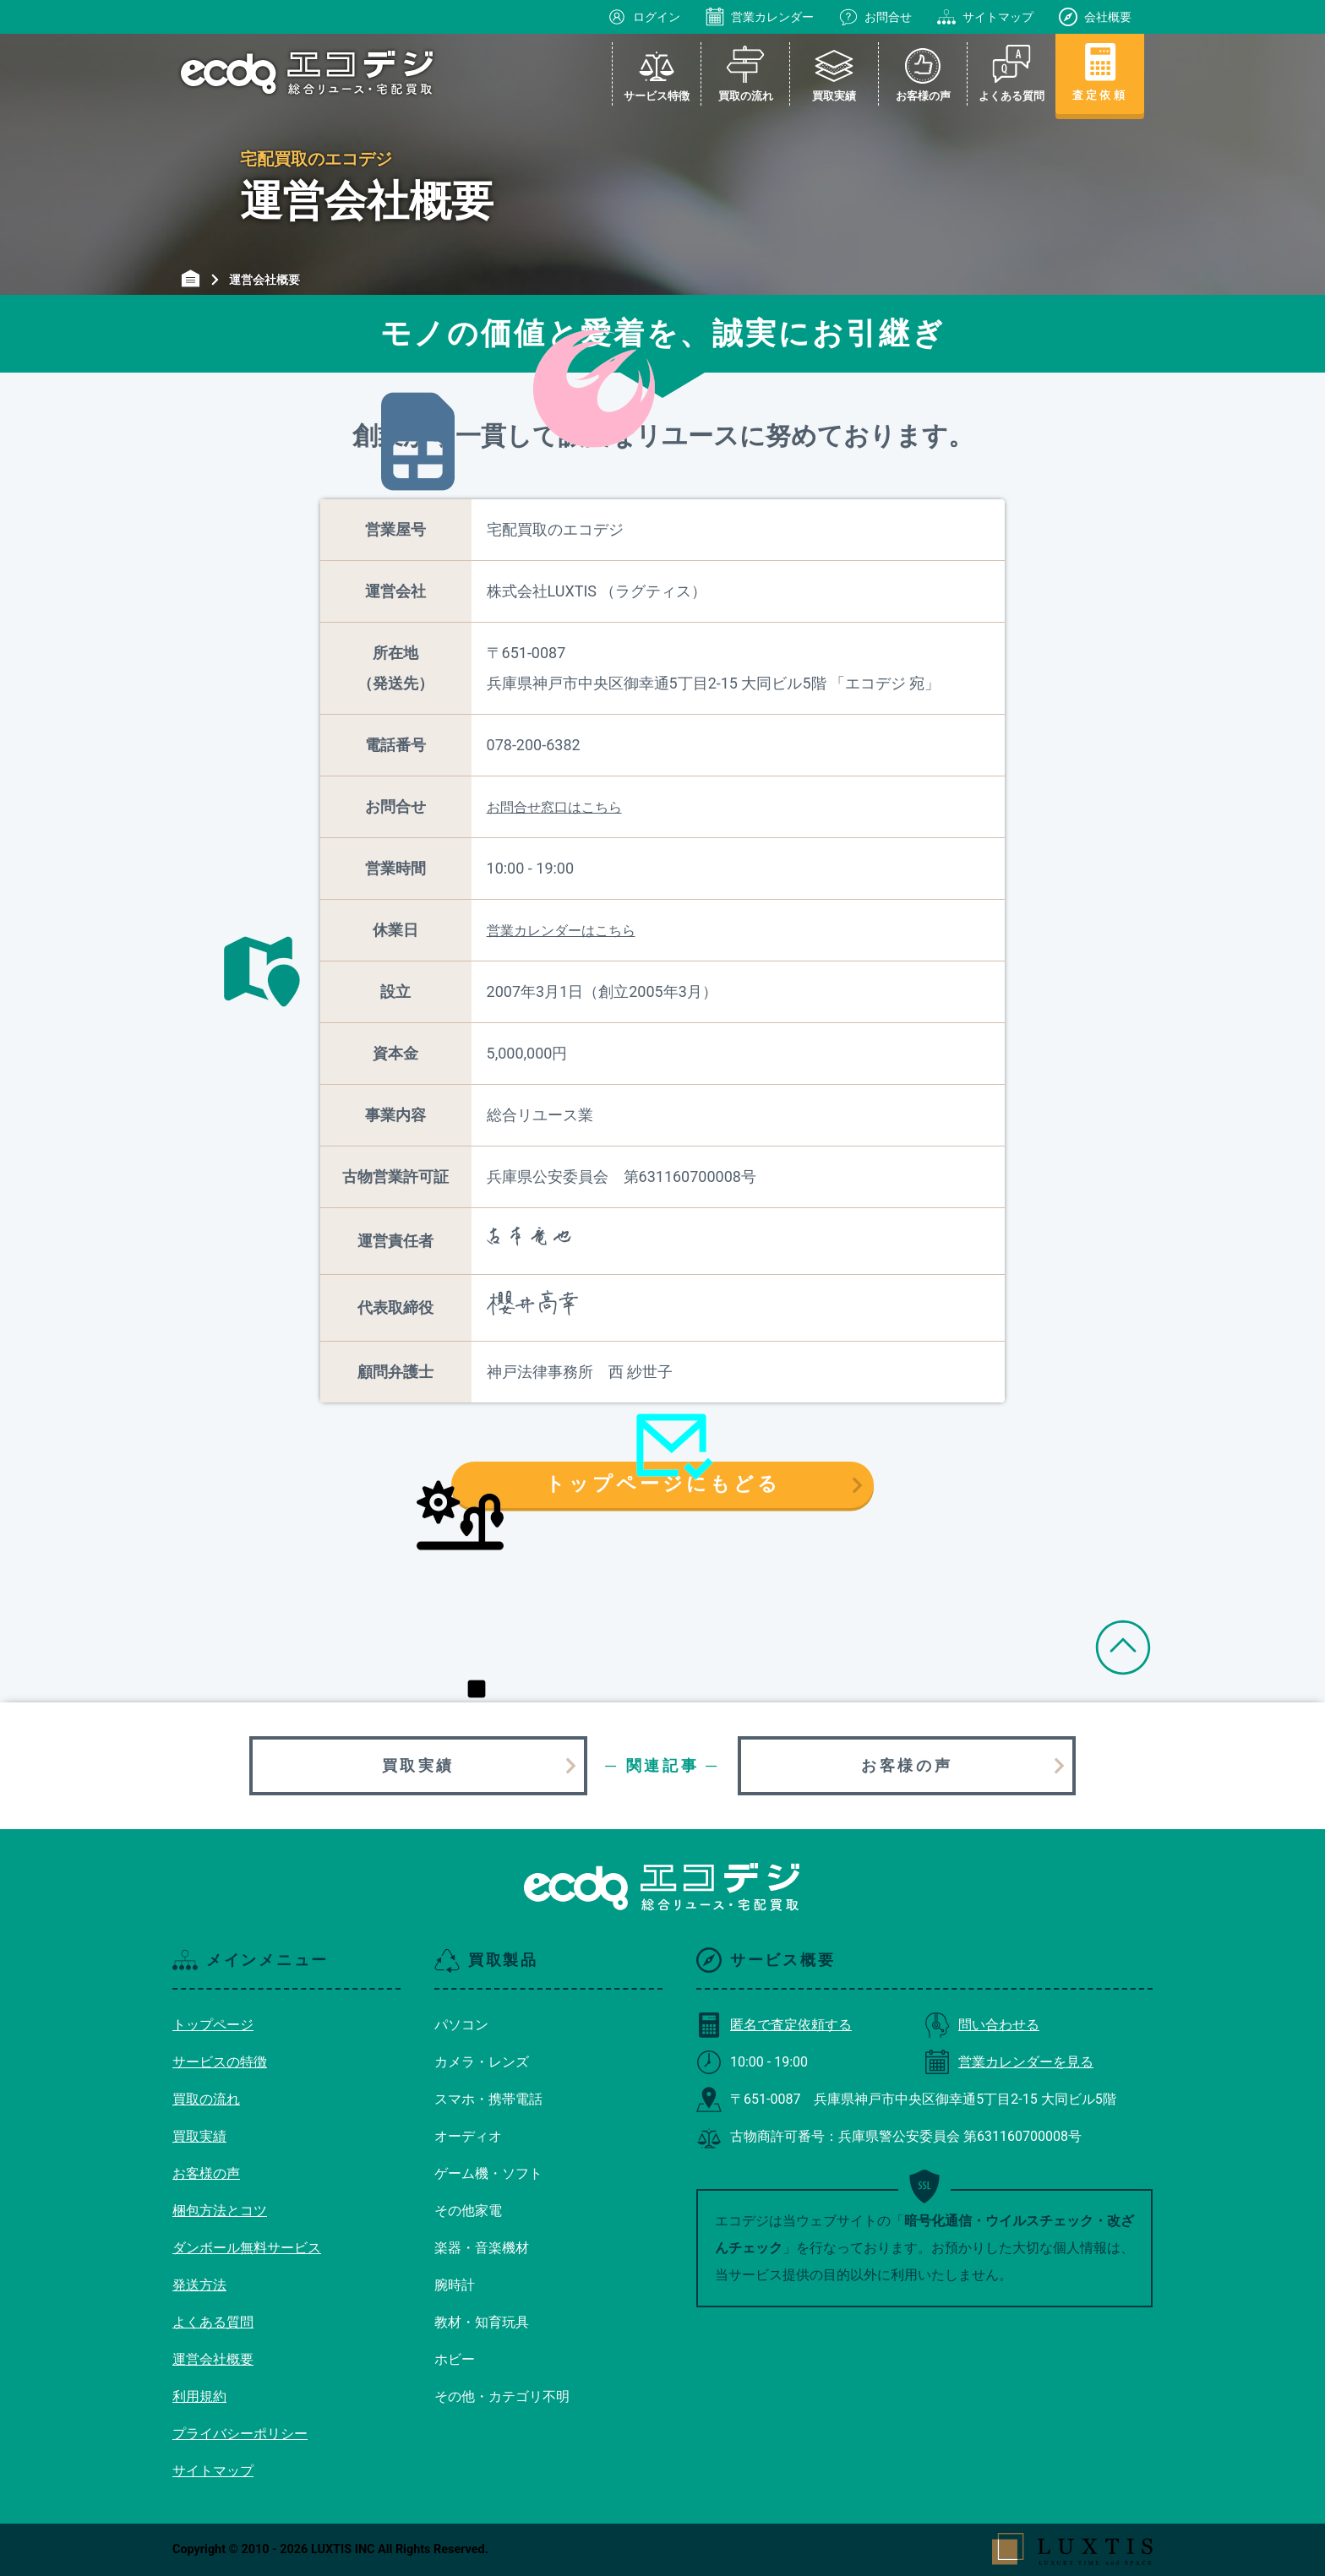  Describe the element at coordinates (417, 441) in the screenshot. I see `manage sim card settings` at that location.